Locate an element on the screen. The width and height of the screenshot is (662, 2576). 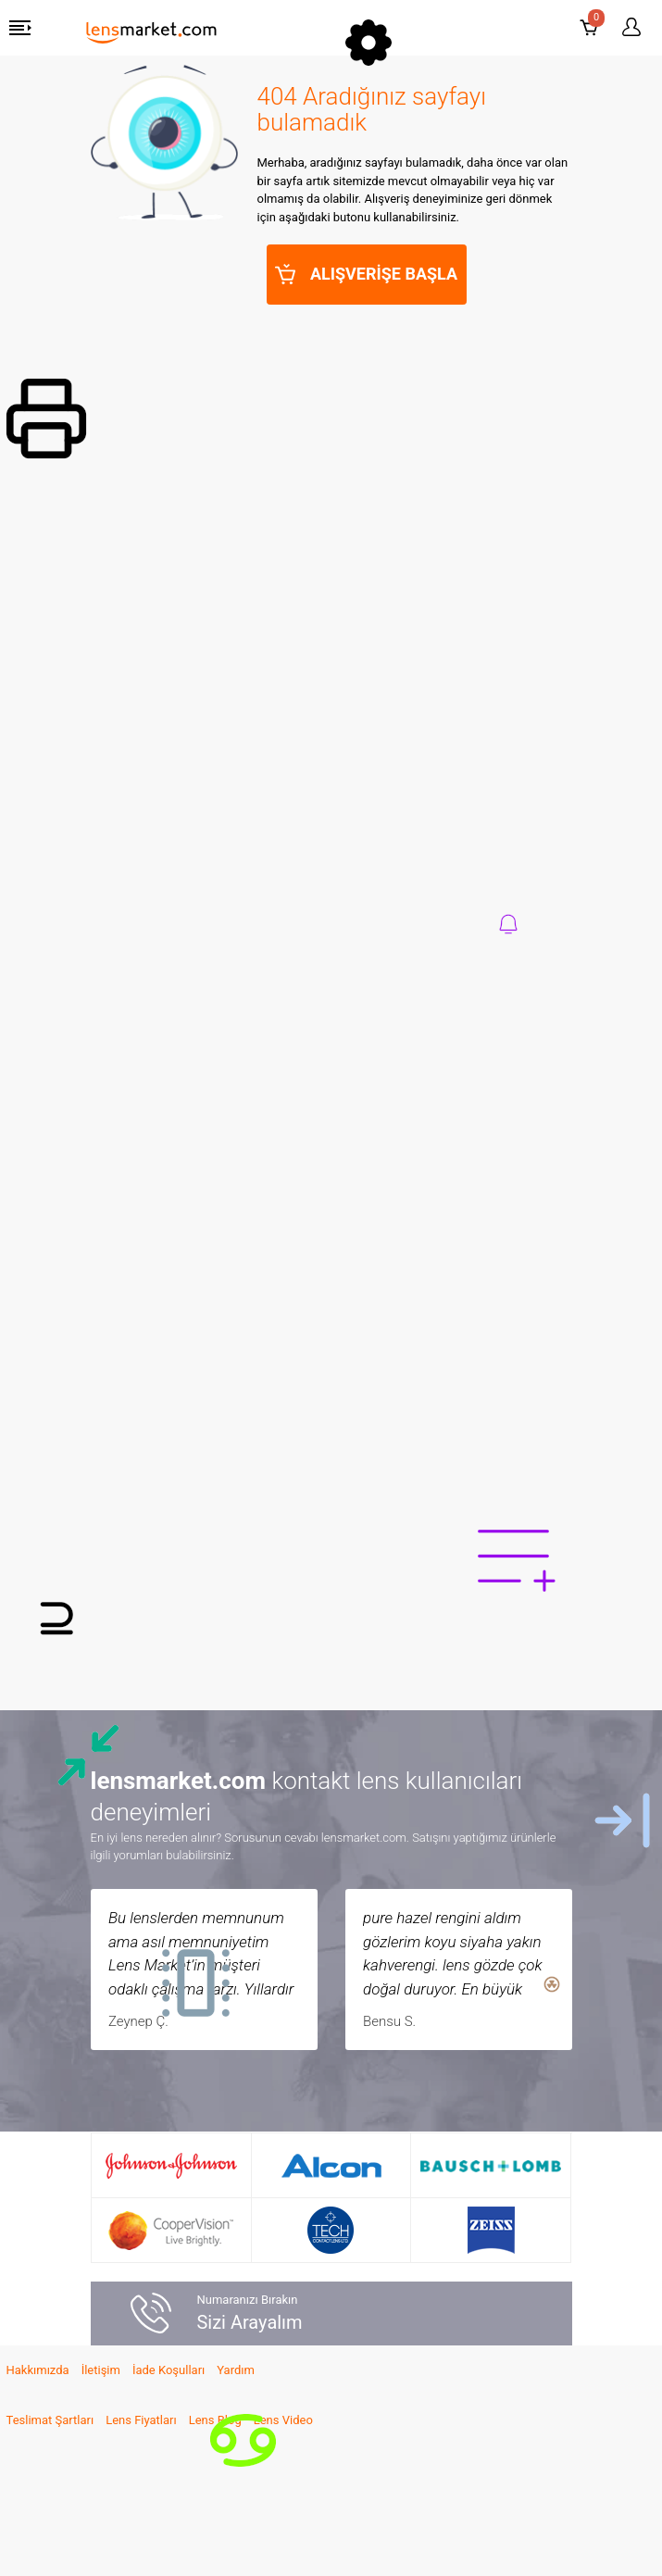
view container or box element is located at coordinates (195, 1982).